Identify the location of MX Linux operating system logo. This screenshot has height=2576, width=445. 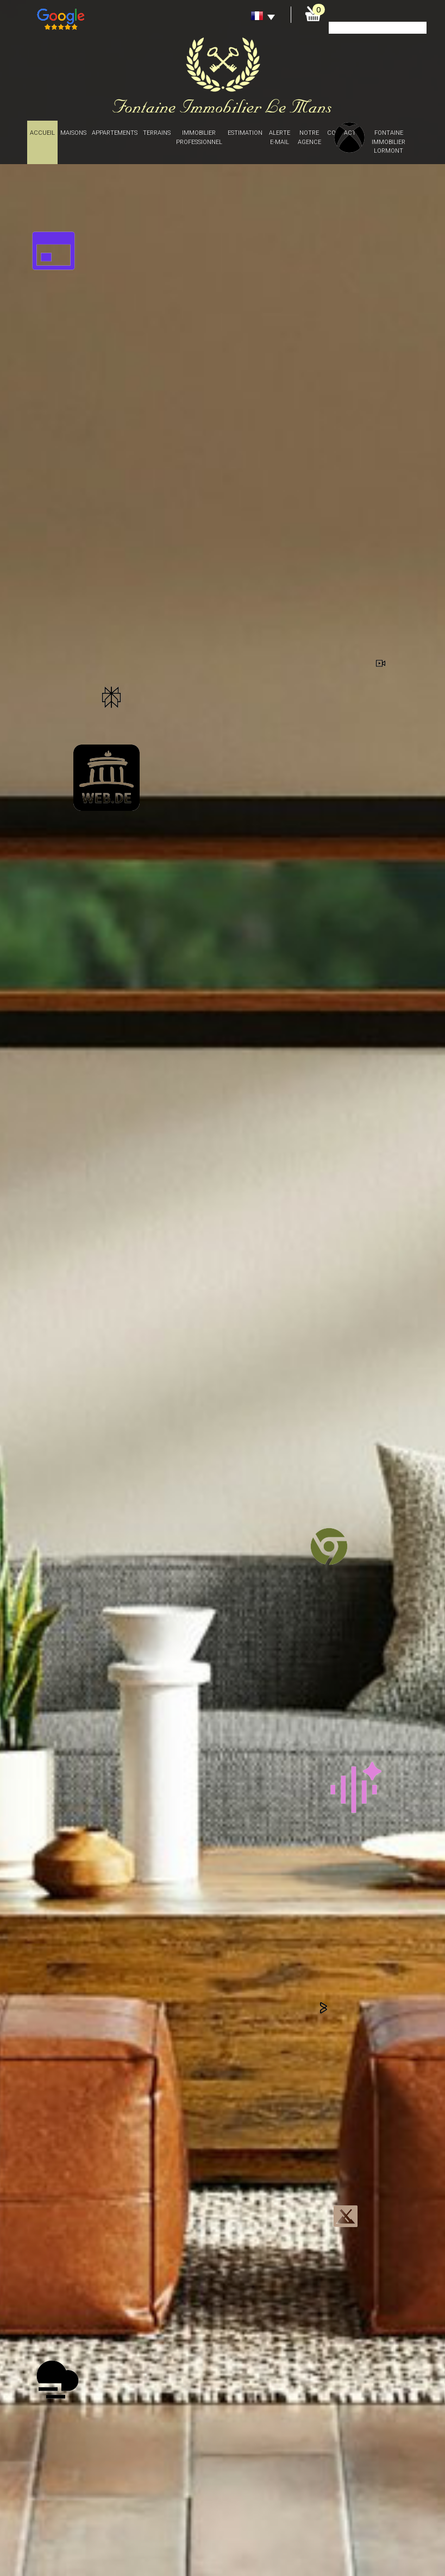
(346, 2216).